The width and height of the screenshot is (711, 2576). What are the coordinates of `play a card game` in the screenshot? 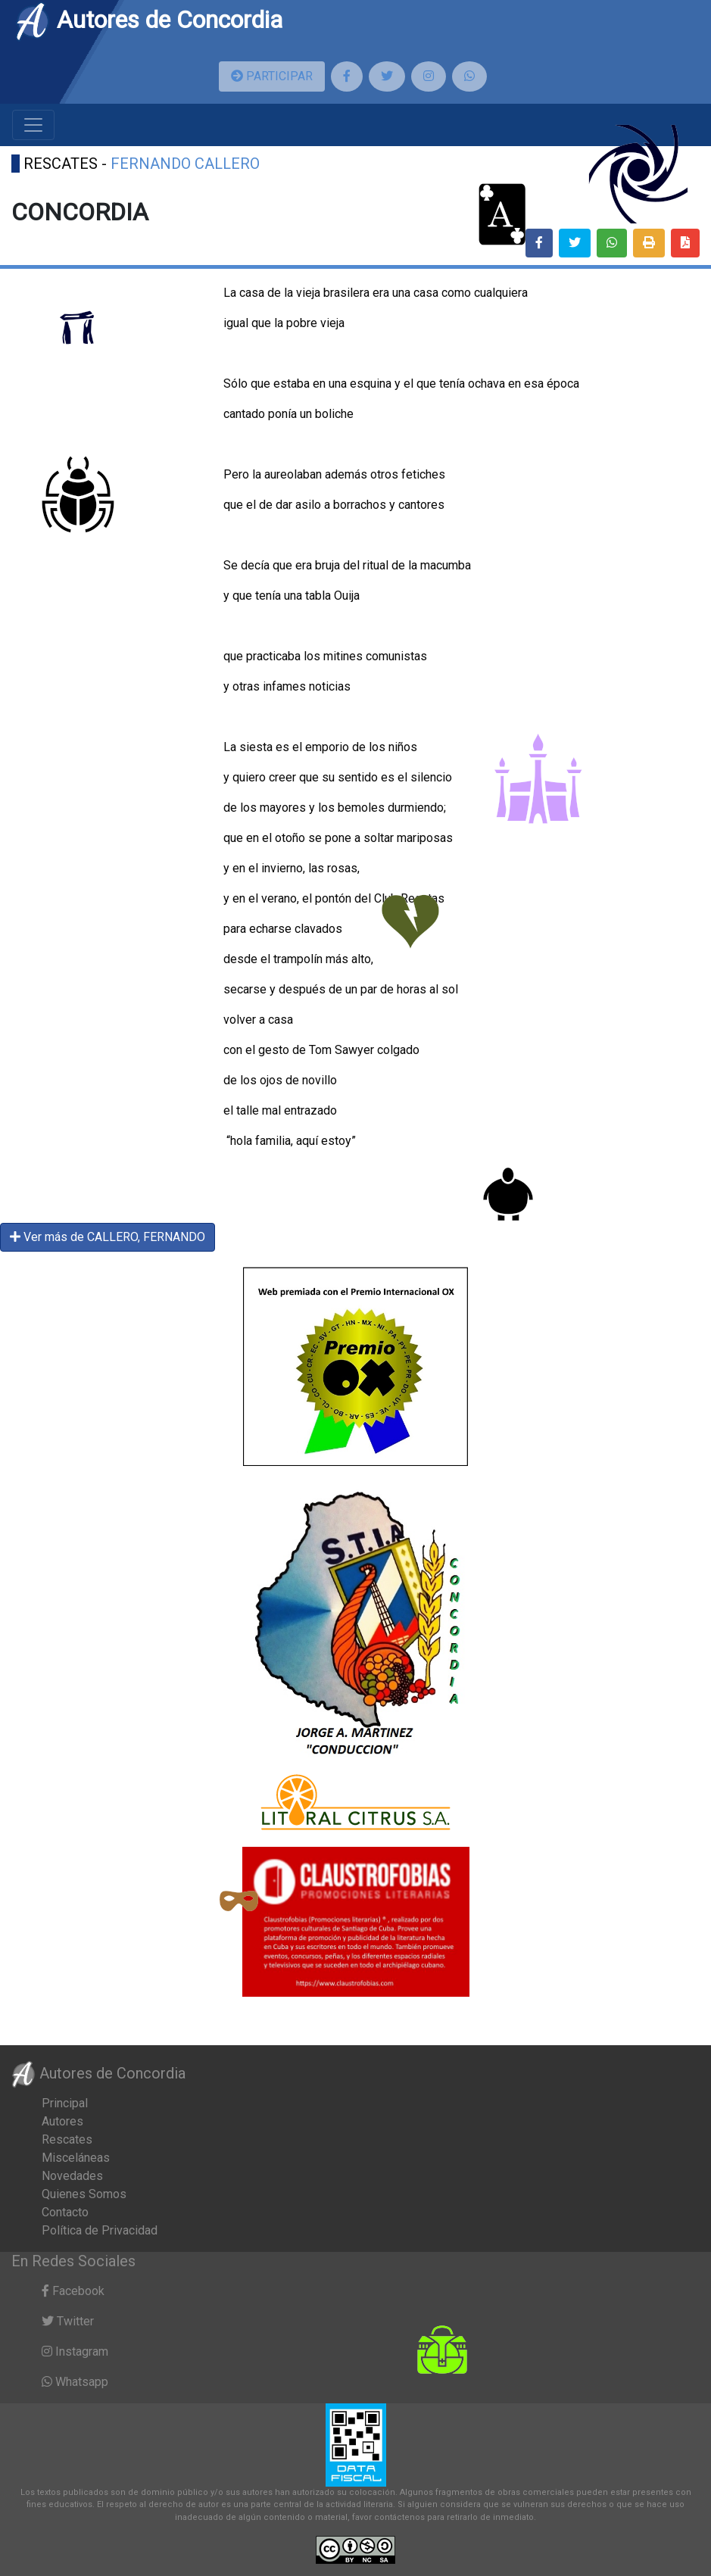 It's located at (502, 214).